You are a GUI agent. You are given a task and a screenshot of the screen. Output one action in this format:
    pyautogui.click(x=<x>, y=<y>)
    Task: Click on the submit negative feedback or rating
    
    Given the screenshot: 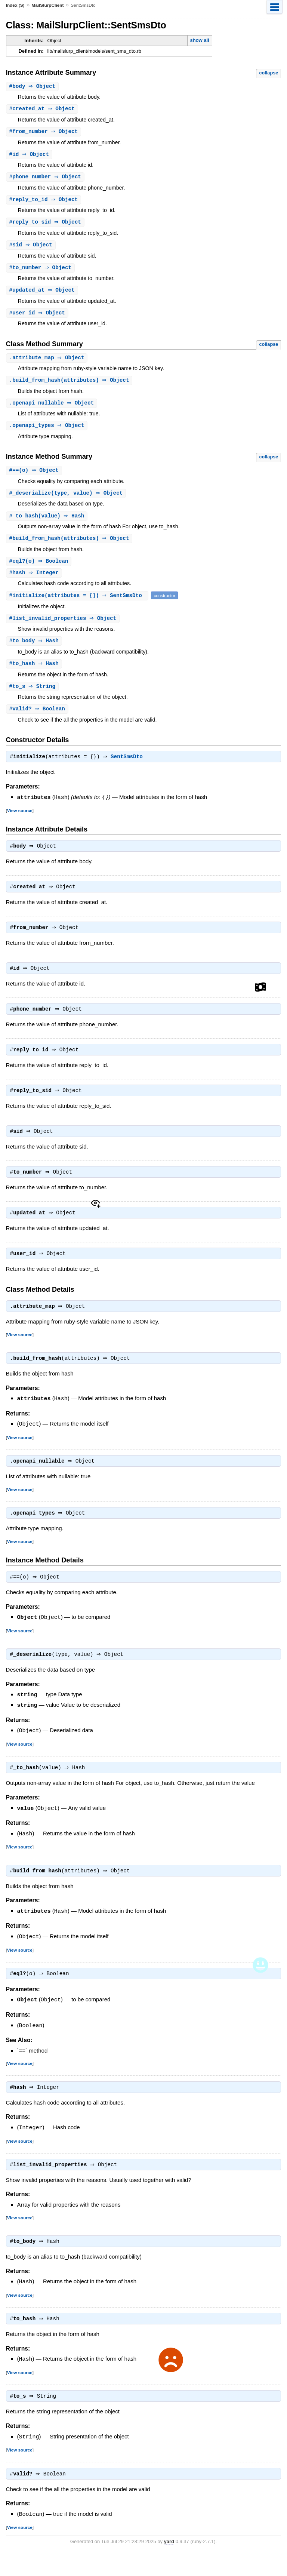 What is the action you would take?
    pyautogui.click(x=171, y=2360)
    